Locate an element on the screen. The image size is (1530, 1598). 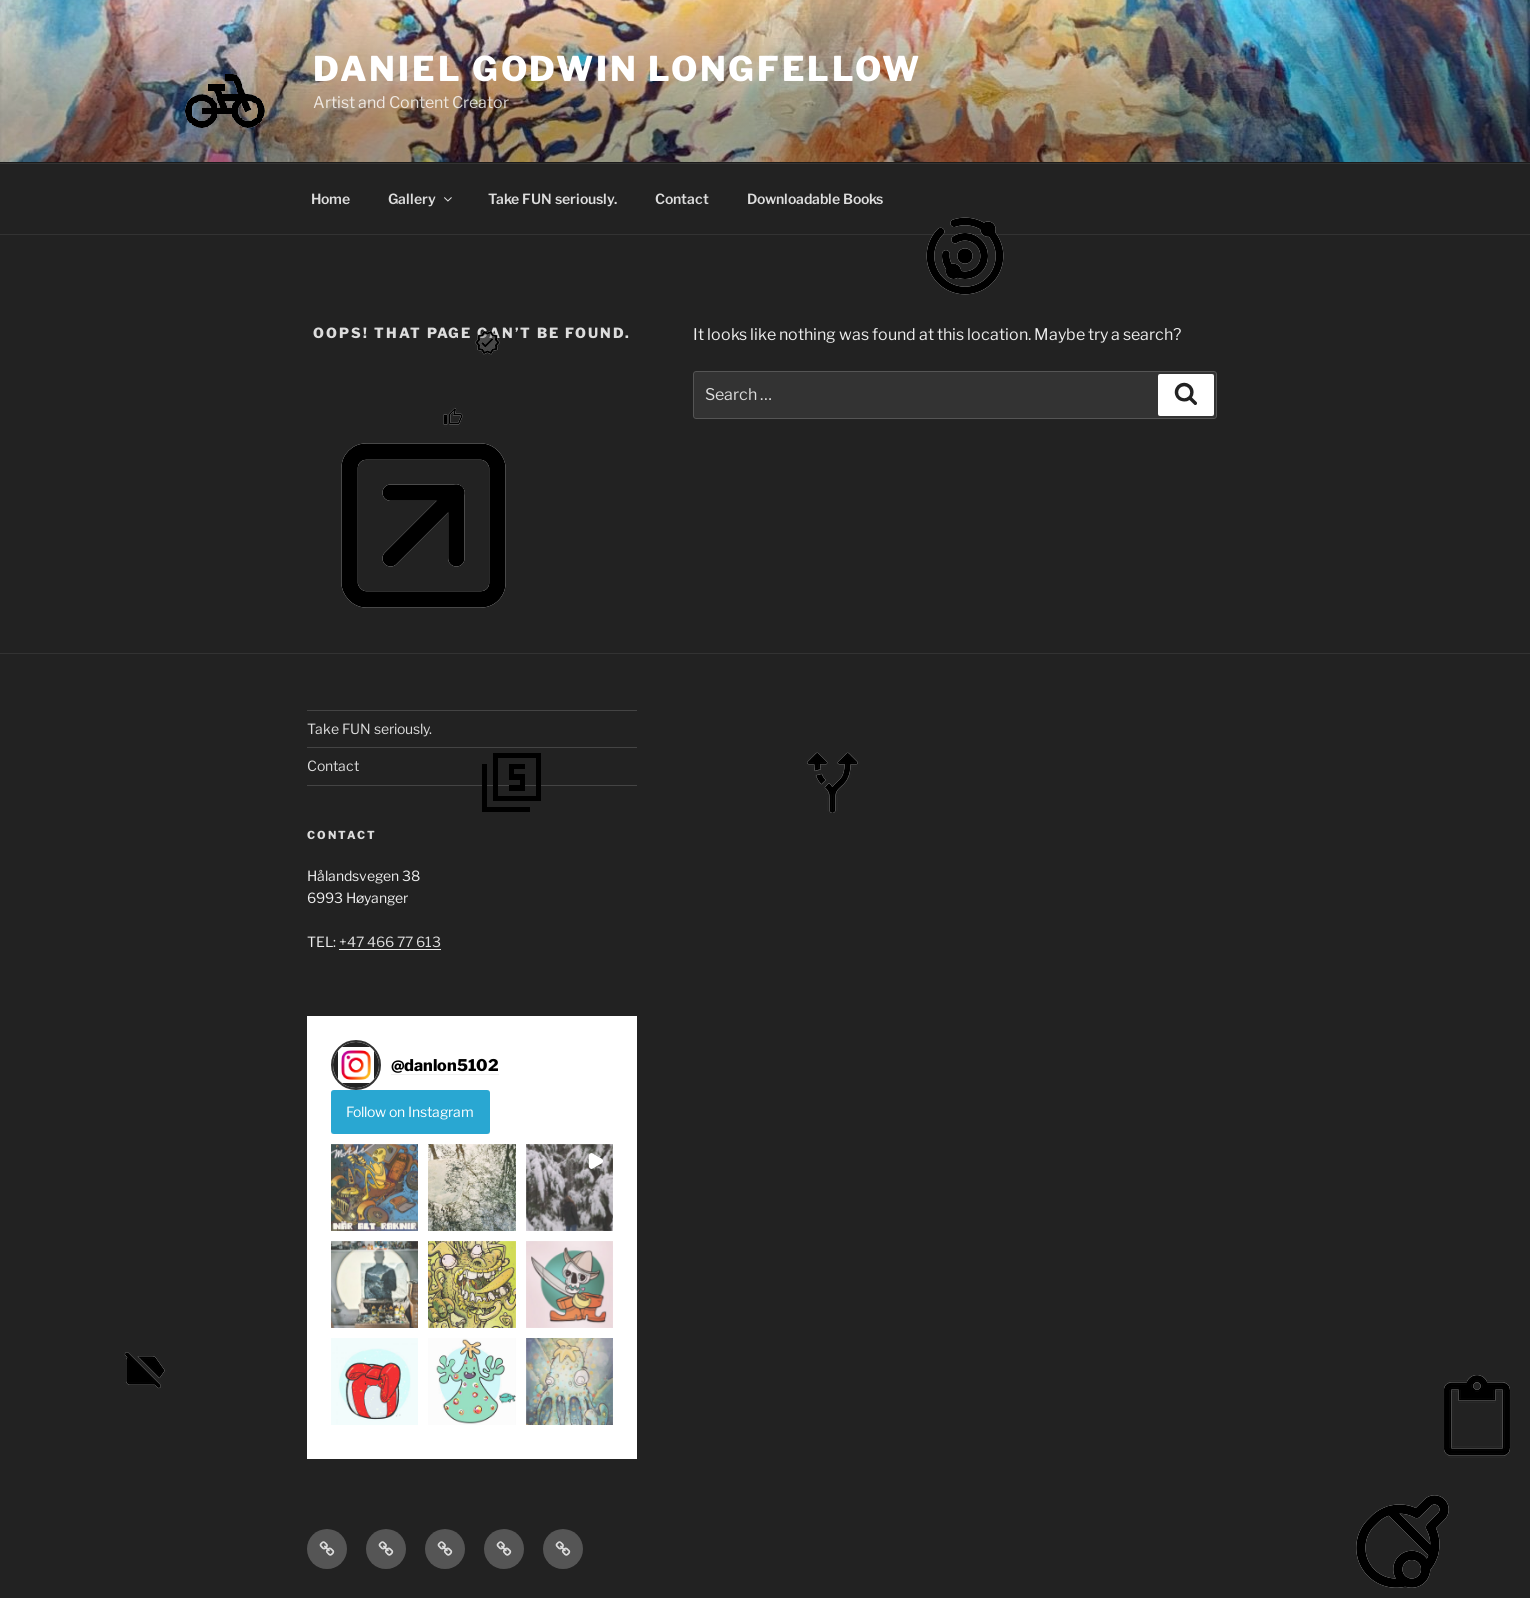
like or upvote content is located at coordinates (453, 417).